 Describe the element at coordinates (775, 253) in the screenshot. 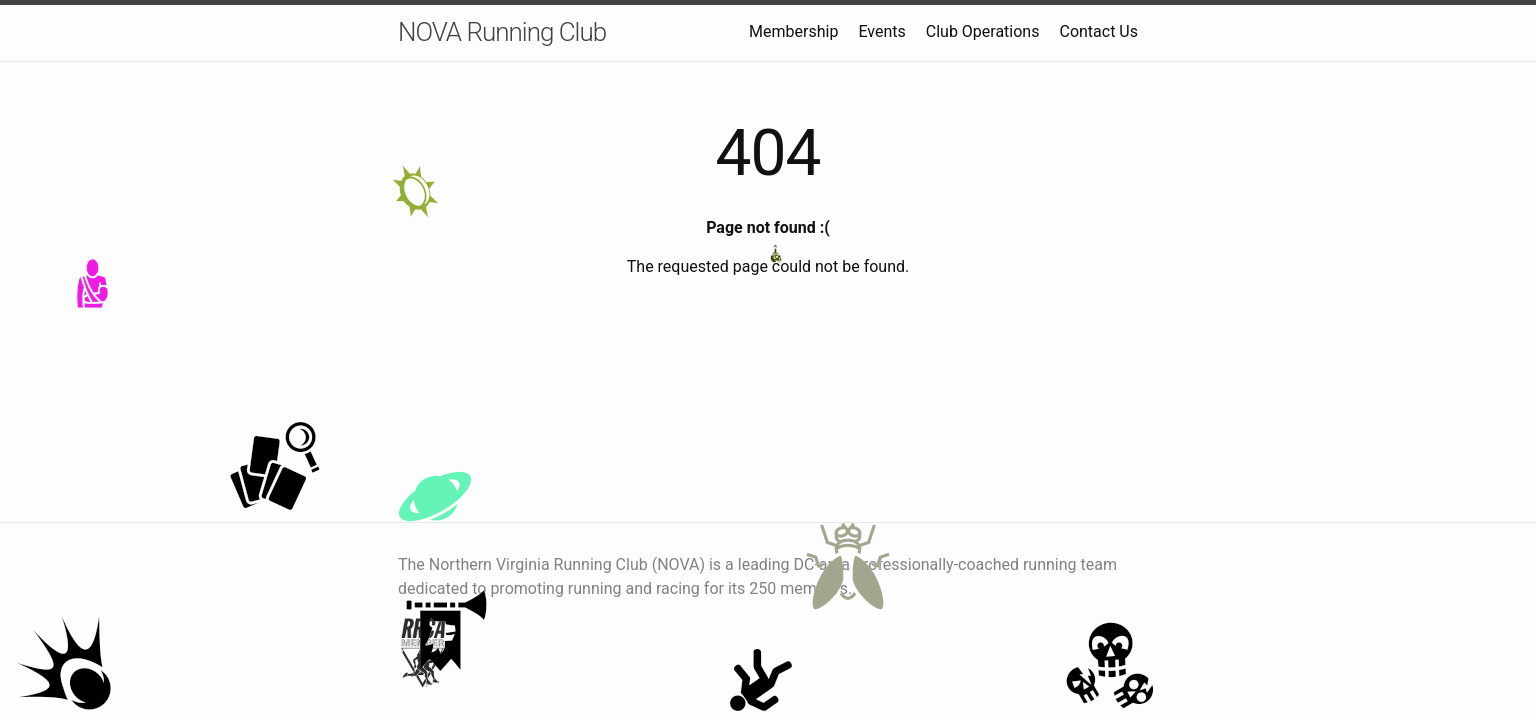

I see `access dark or horror-themed game settings` at that location.